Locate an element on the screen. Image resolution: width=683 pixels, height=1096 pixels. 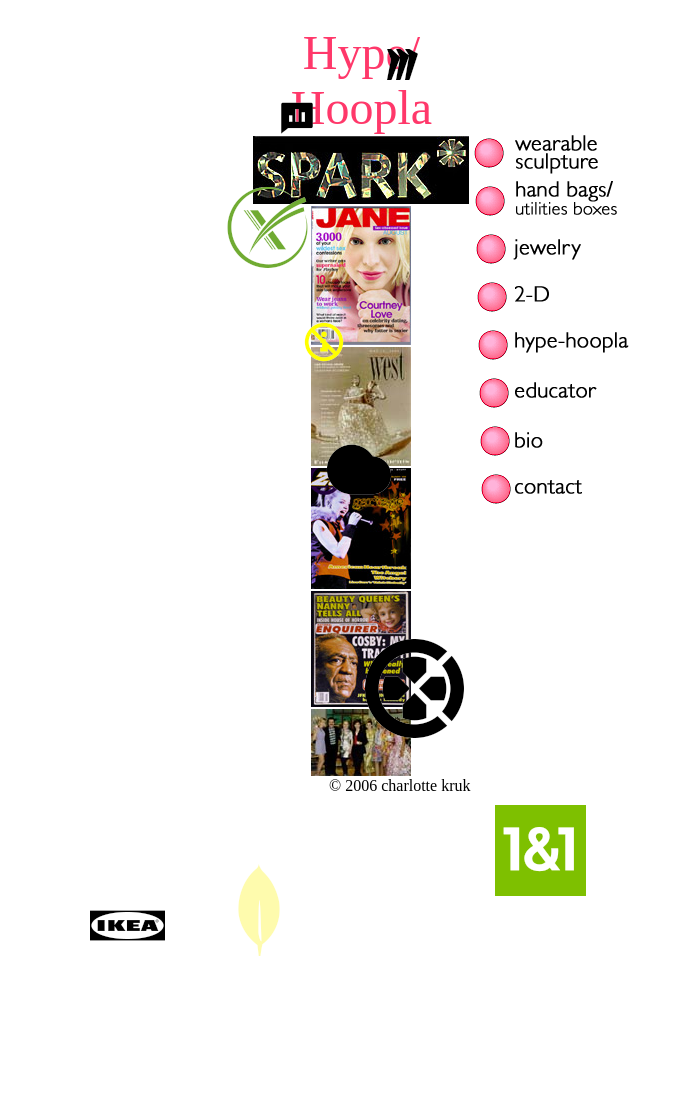
information unavailable or hidden is located at coordinates (324, 342).